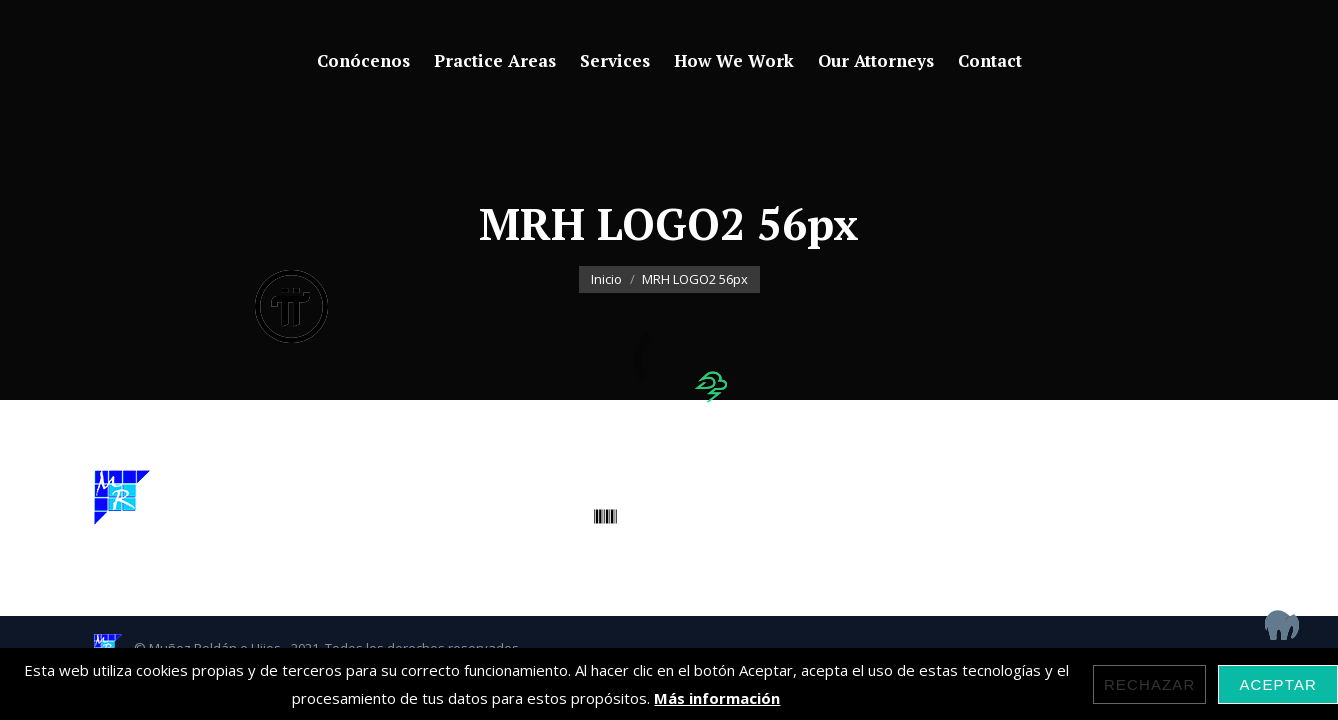  Describe the element at coordinates (291, 306) in the screenshot. I see `pi network cryptocurrency logo` at that location.